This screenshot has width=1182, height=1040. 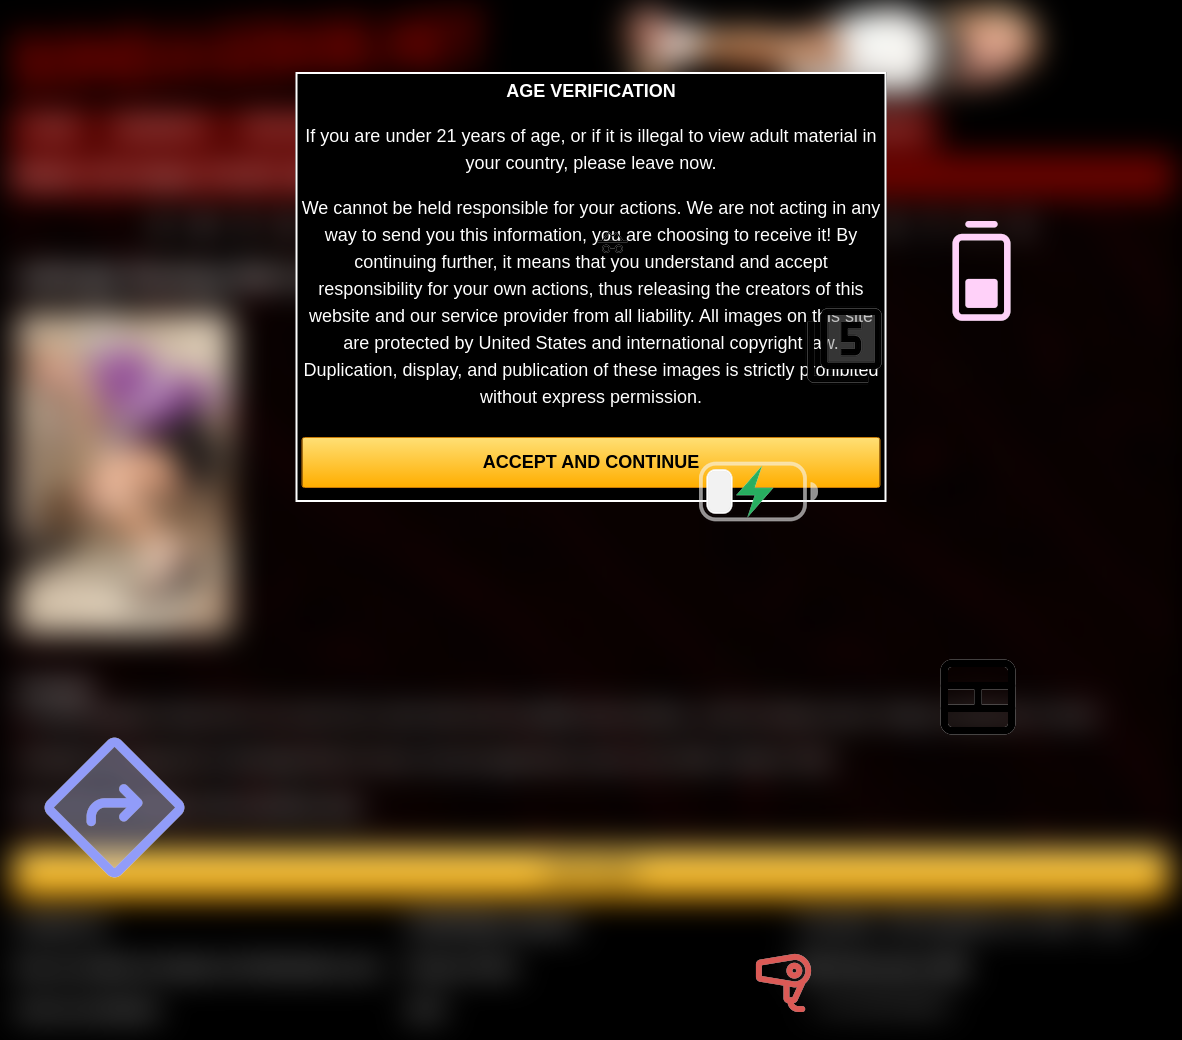 What do you see at coordinates (114, 807) in the screenshot?
I see `indicates a turn or direction in navigation` at bounding box center [114, 807].